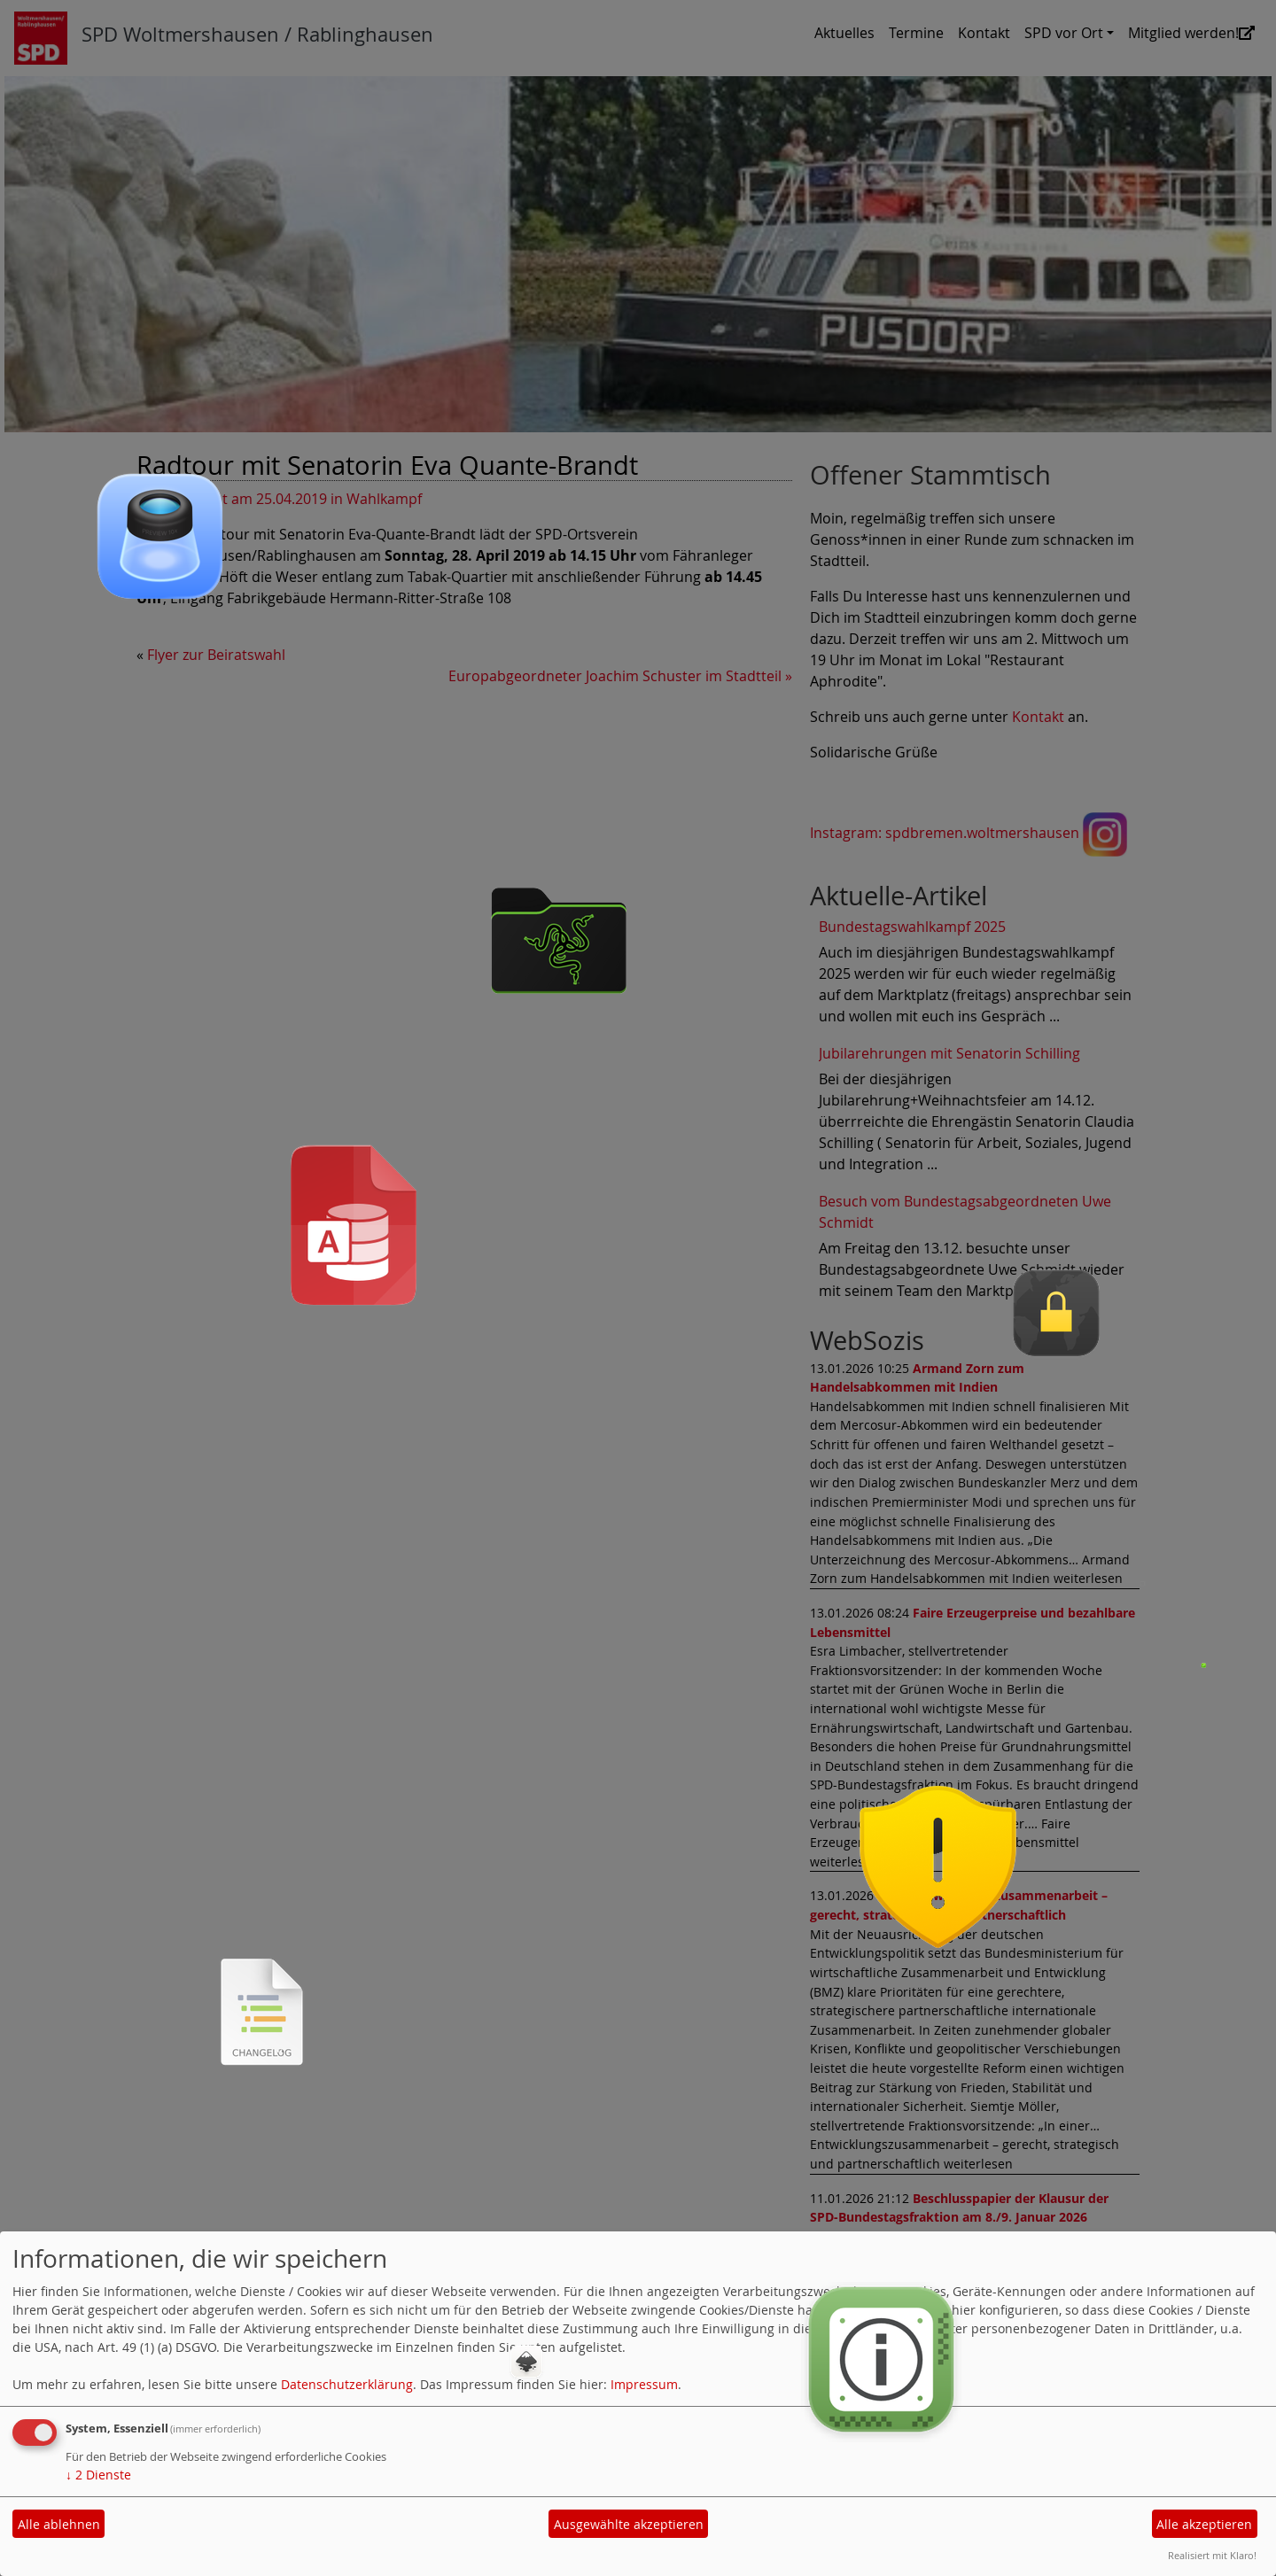 This screenshot has width=1276, height=2576. I want to click on open text-to-speech settings, so click(1173, 1625).